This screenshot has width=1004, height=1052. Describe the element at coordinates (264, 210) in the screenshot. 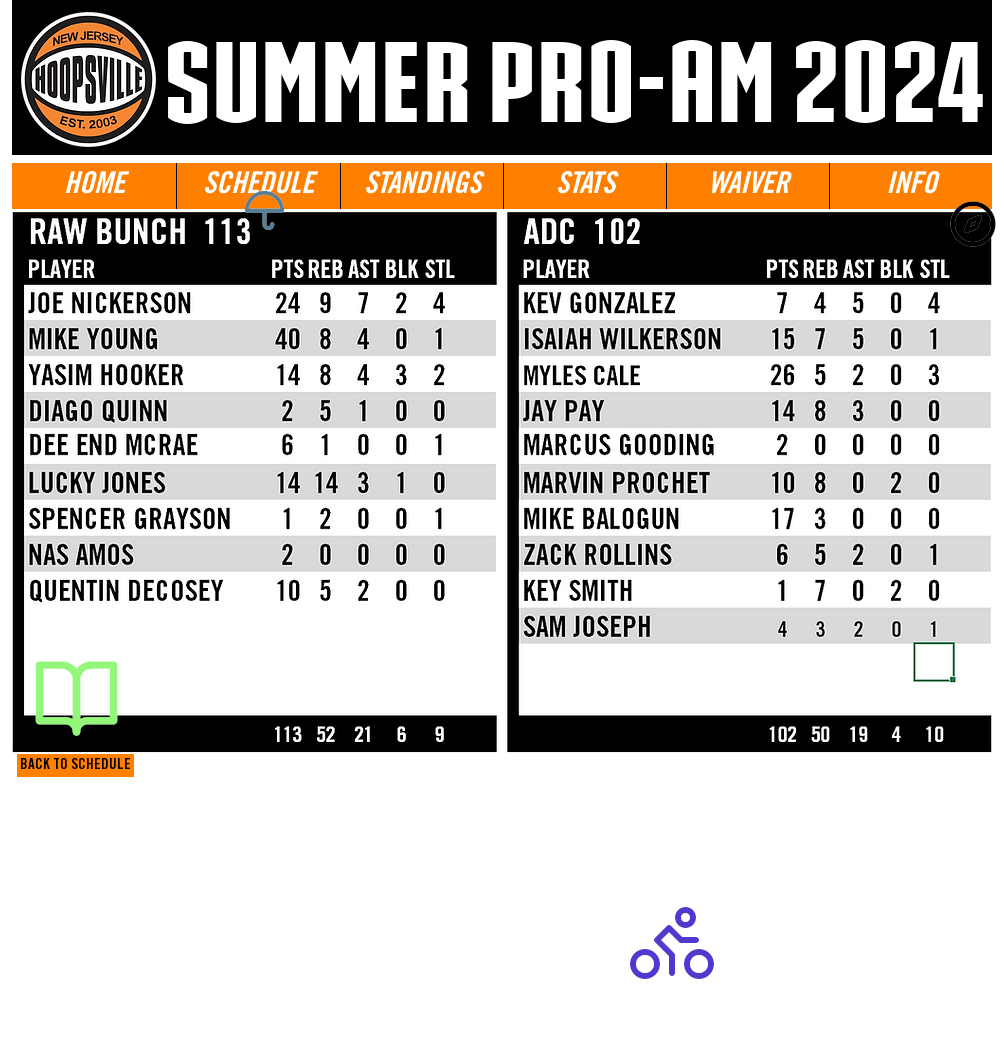

I see `view weather protection or rain forecast` at that location.